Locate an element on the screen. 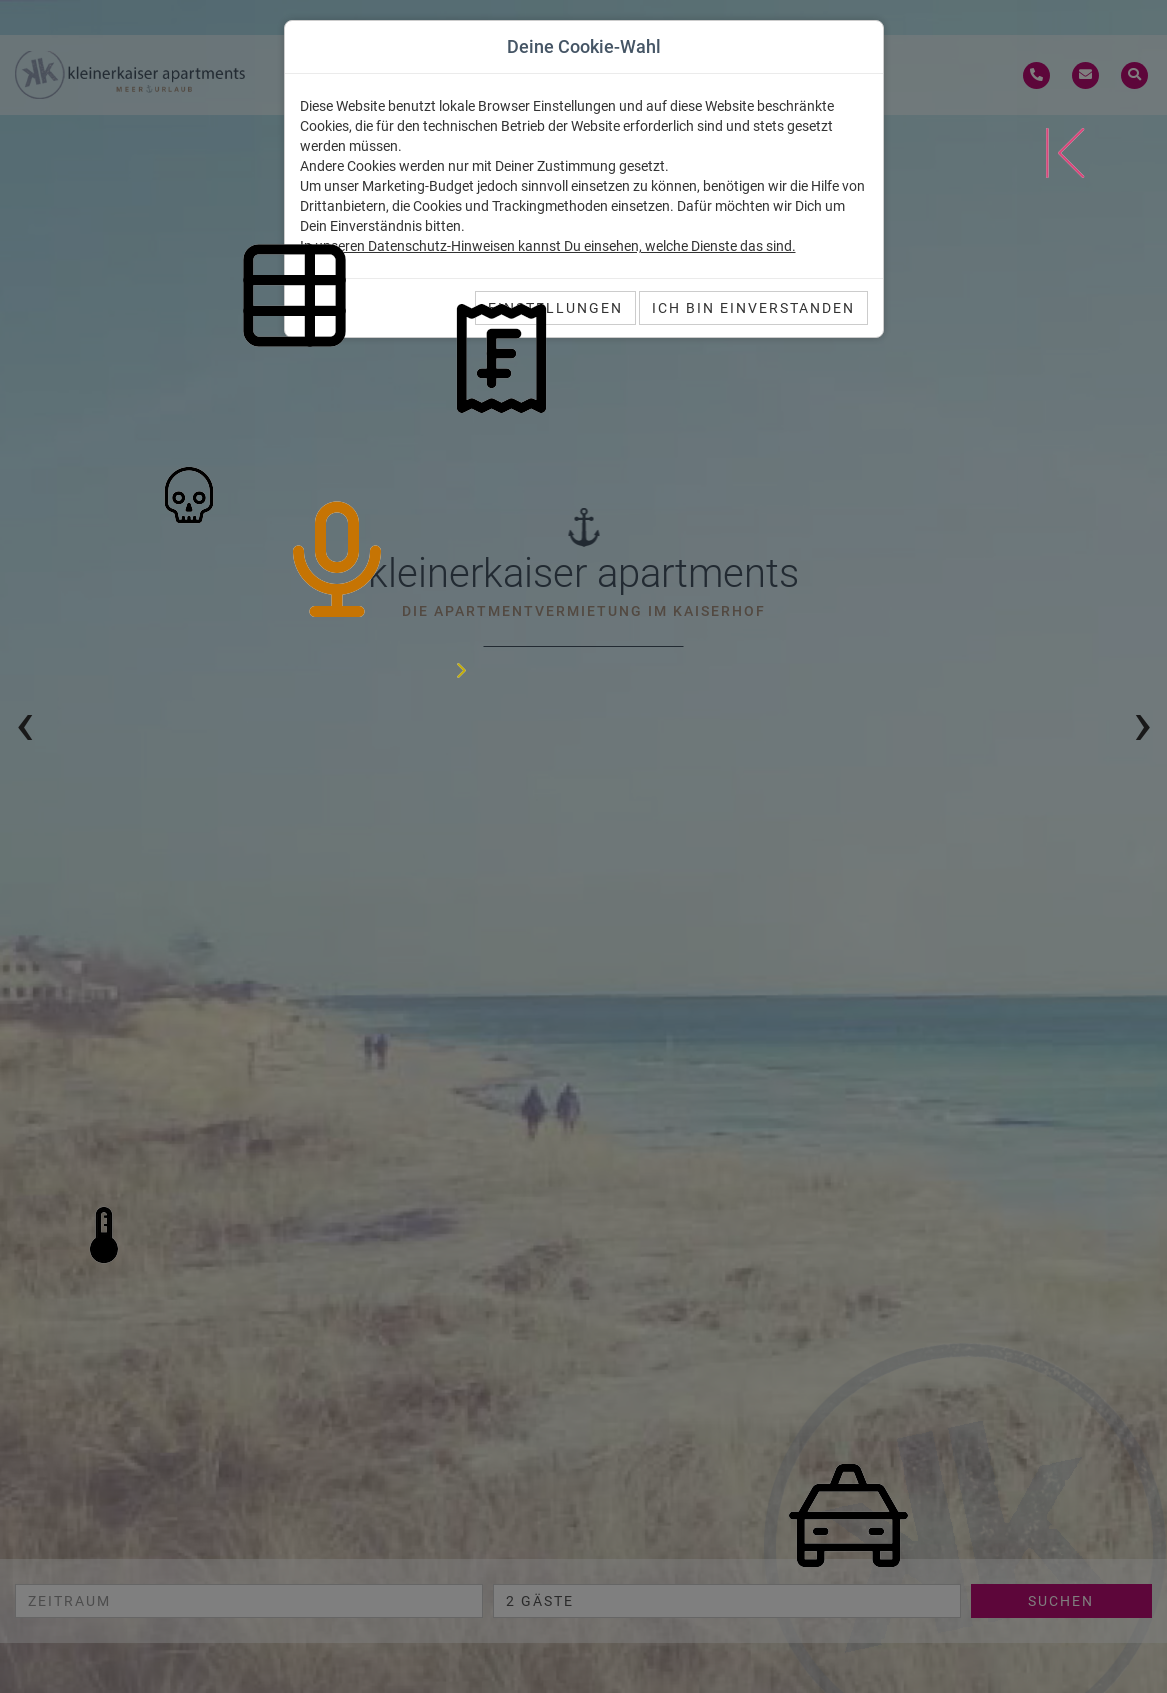 Image resolution: width=1167 pixels, height=1693 pixels. view receipt or transaction in swiss francs is located at coordinates (501, 358).